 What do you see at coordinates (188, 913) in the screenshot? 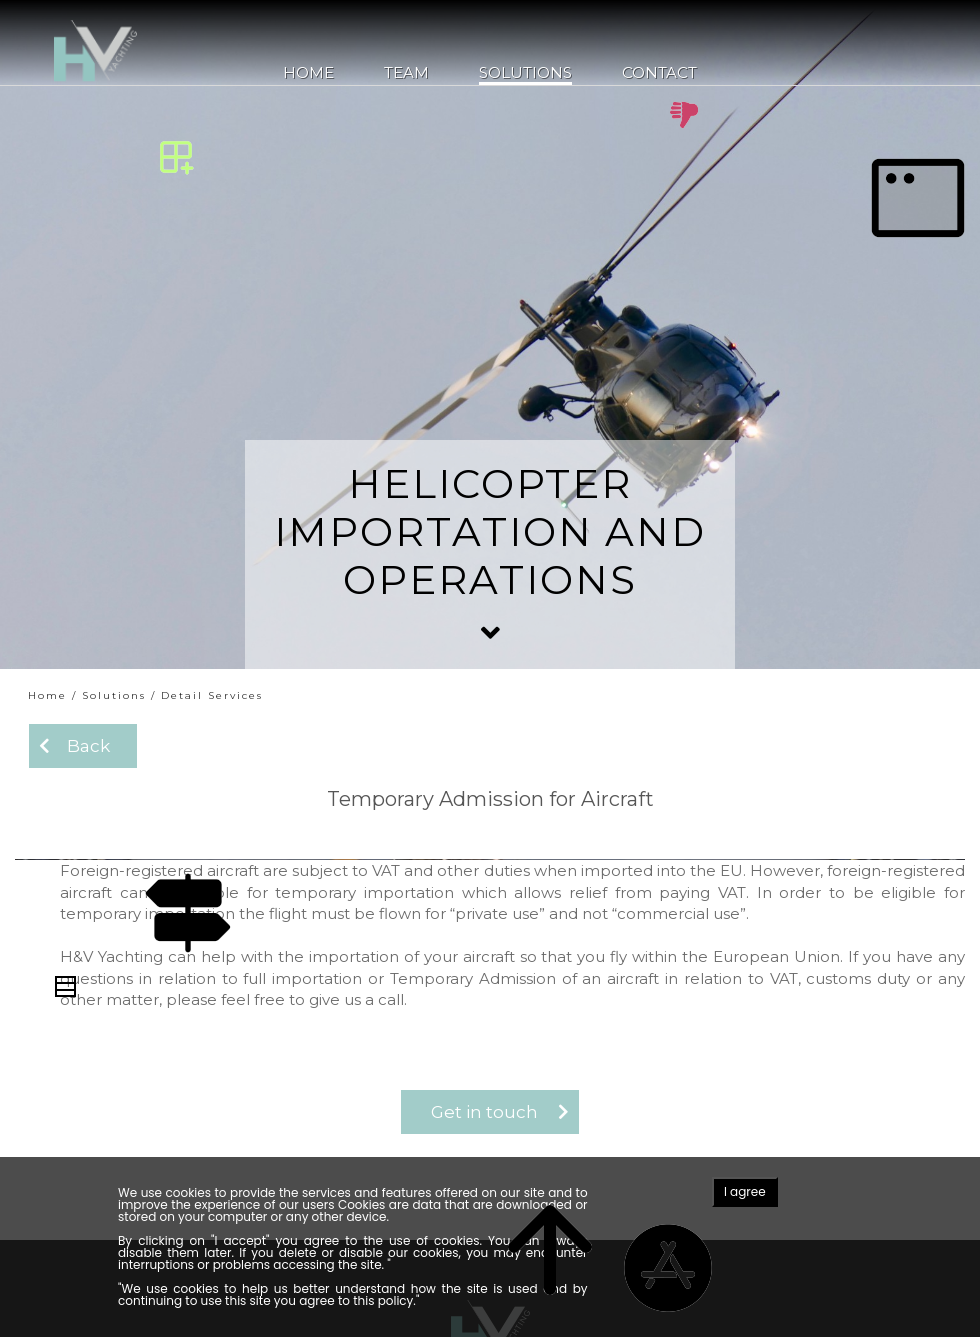
I see `view directions or navigation options` at bounding box center [188, 913].